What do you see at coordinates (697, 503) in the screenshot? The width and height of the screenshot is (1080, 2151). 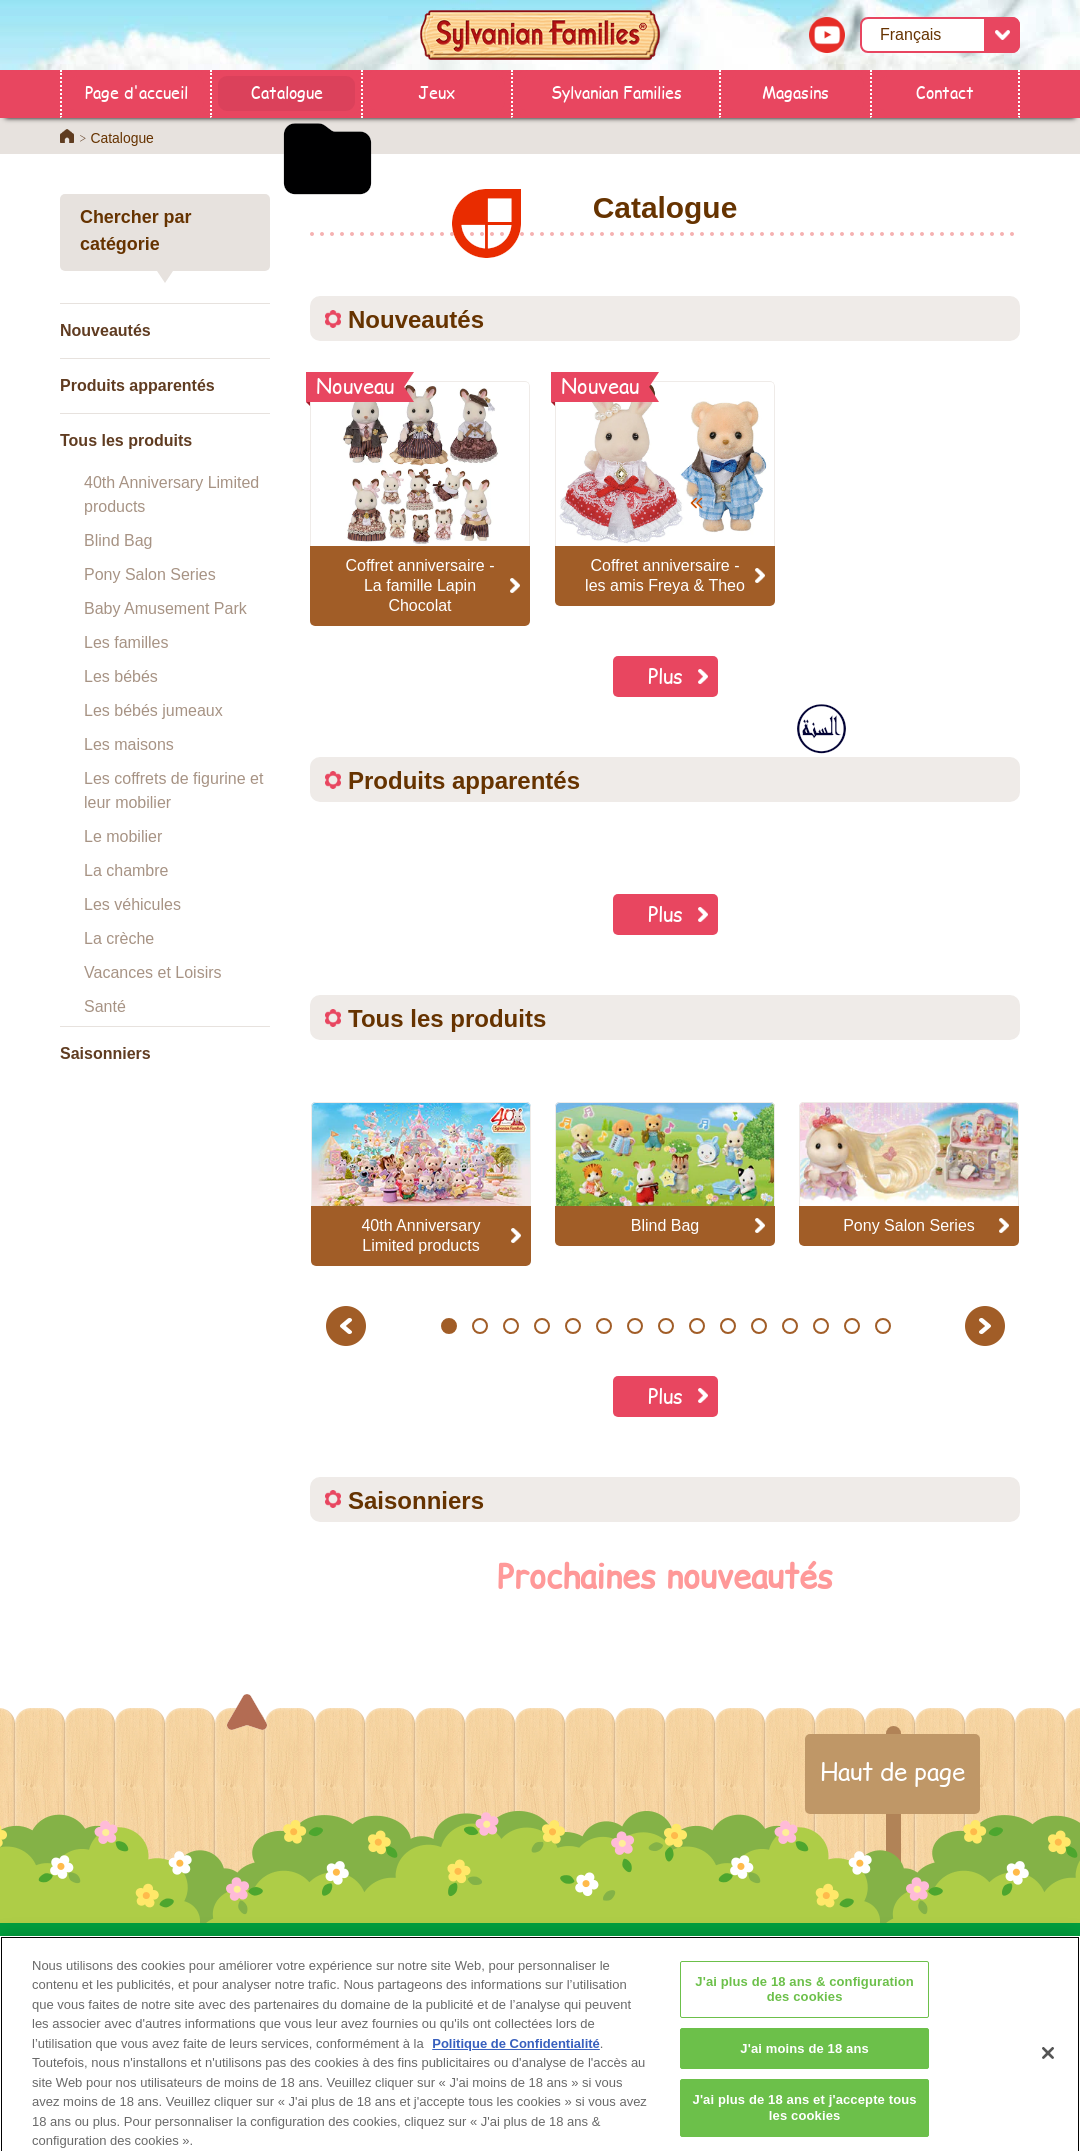 I see `go back to the beginning` at bounding box center [697, 503].